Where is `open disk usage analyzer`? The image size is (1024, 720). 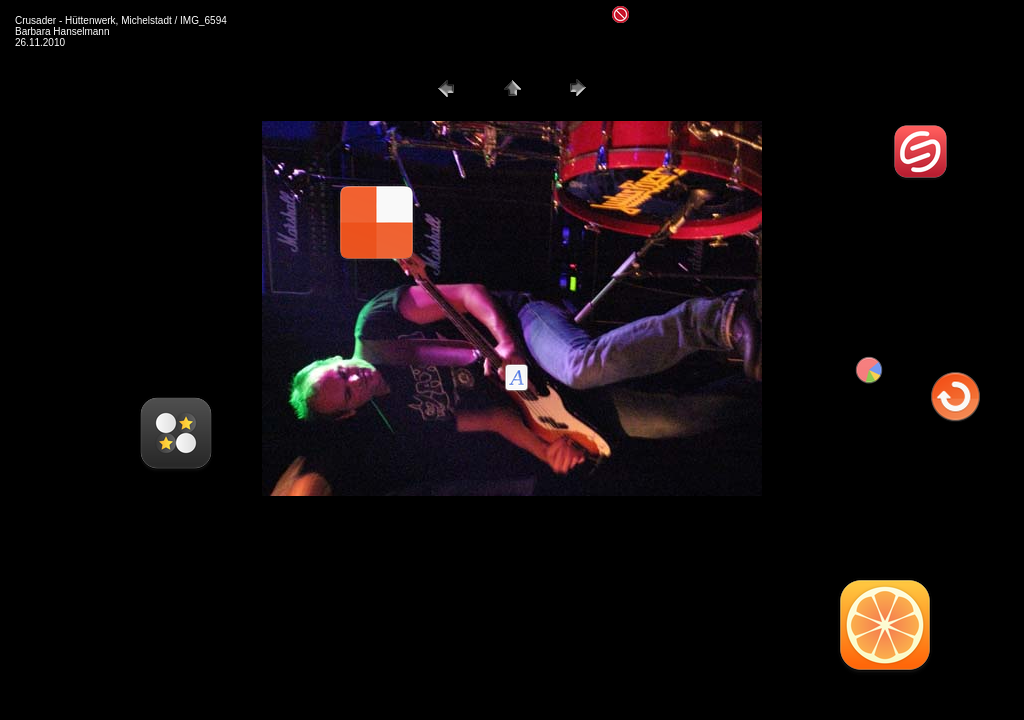
open disk usage analyzer is located at coordinates (869, 370).